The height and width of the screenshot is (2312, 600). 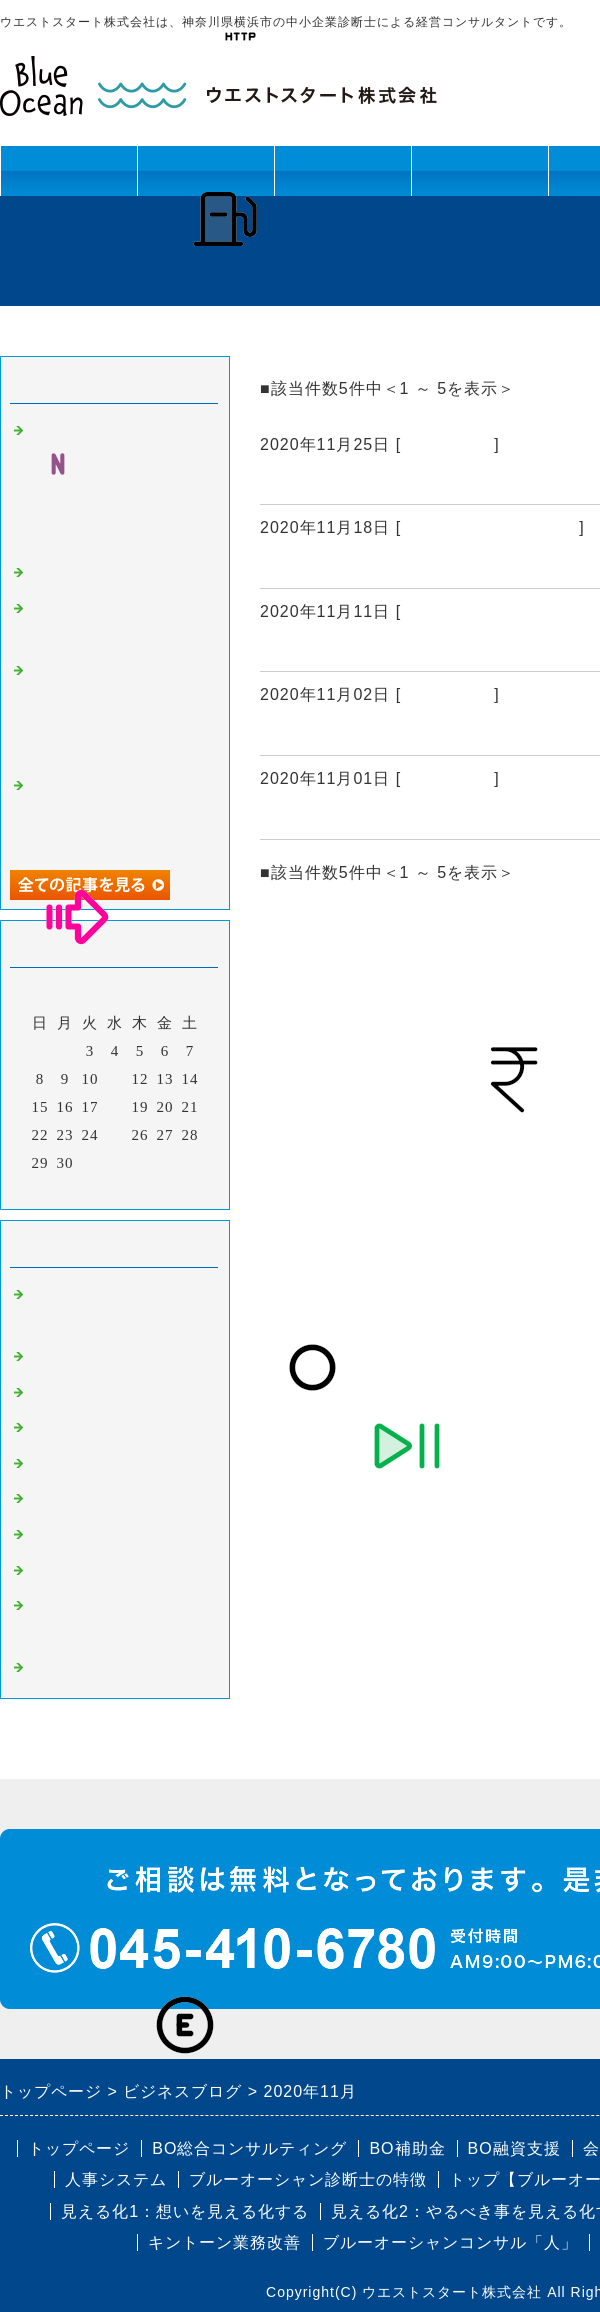 What do you see at coordinates (511, 1078) in the screenshot?
I see `view price in Indian rupees` at bounding box center [511, 1078].